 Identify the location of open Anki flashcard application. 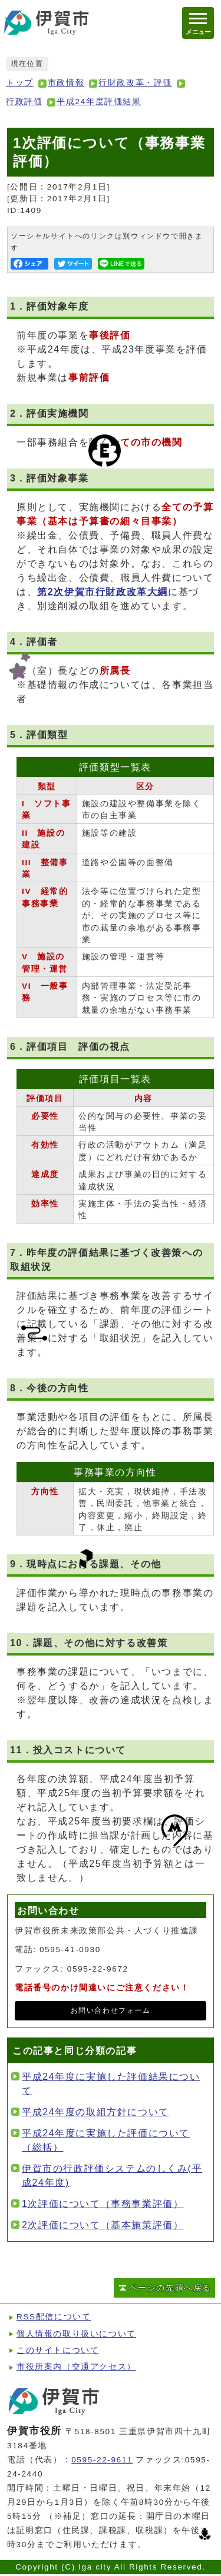
(19, 666).